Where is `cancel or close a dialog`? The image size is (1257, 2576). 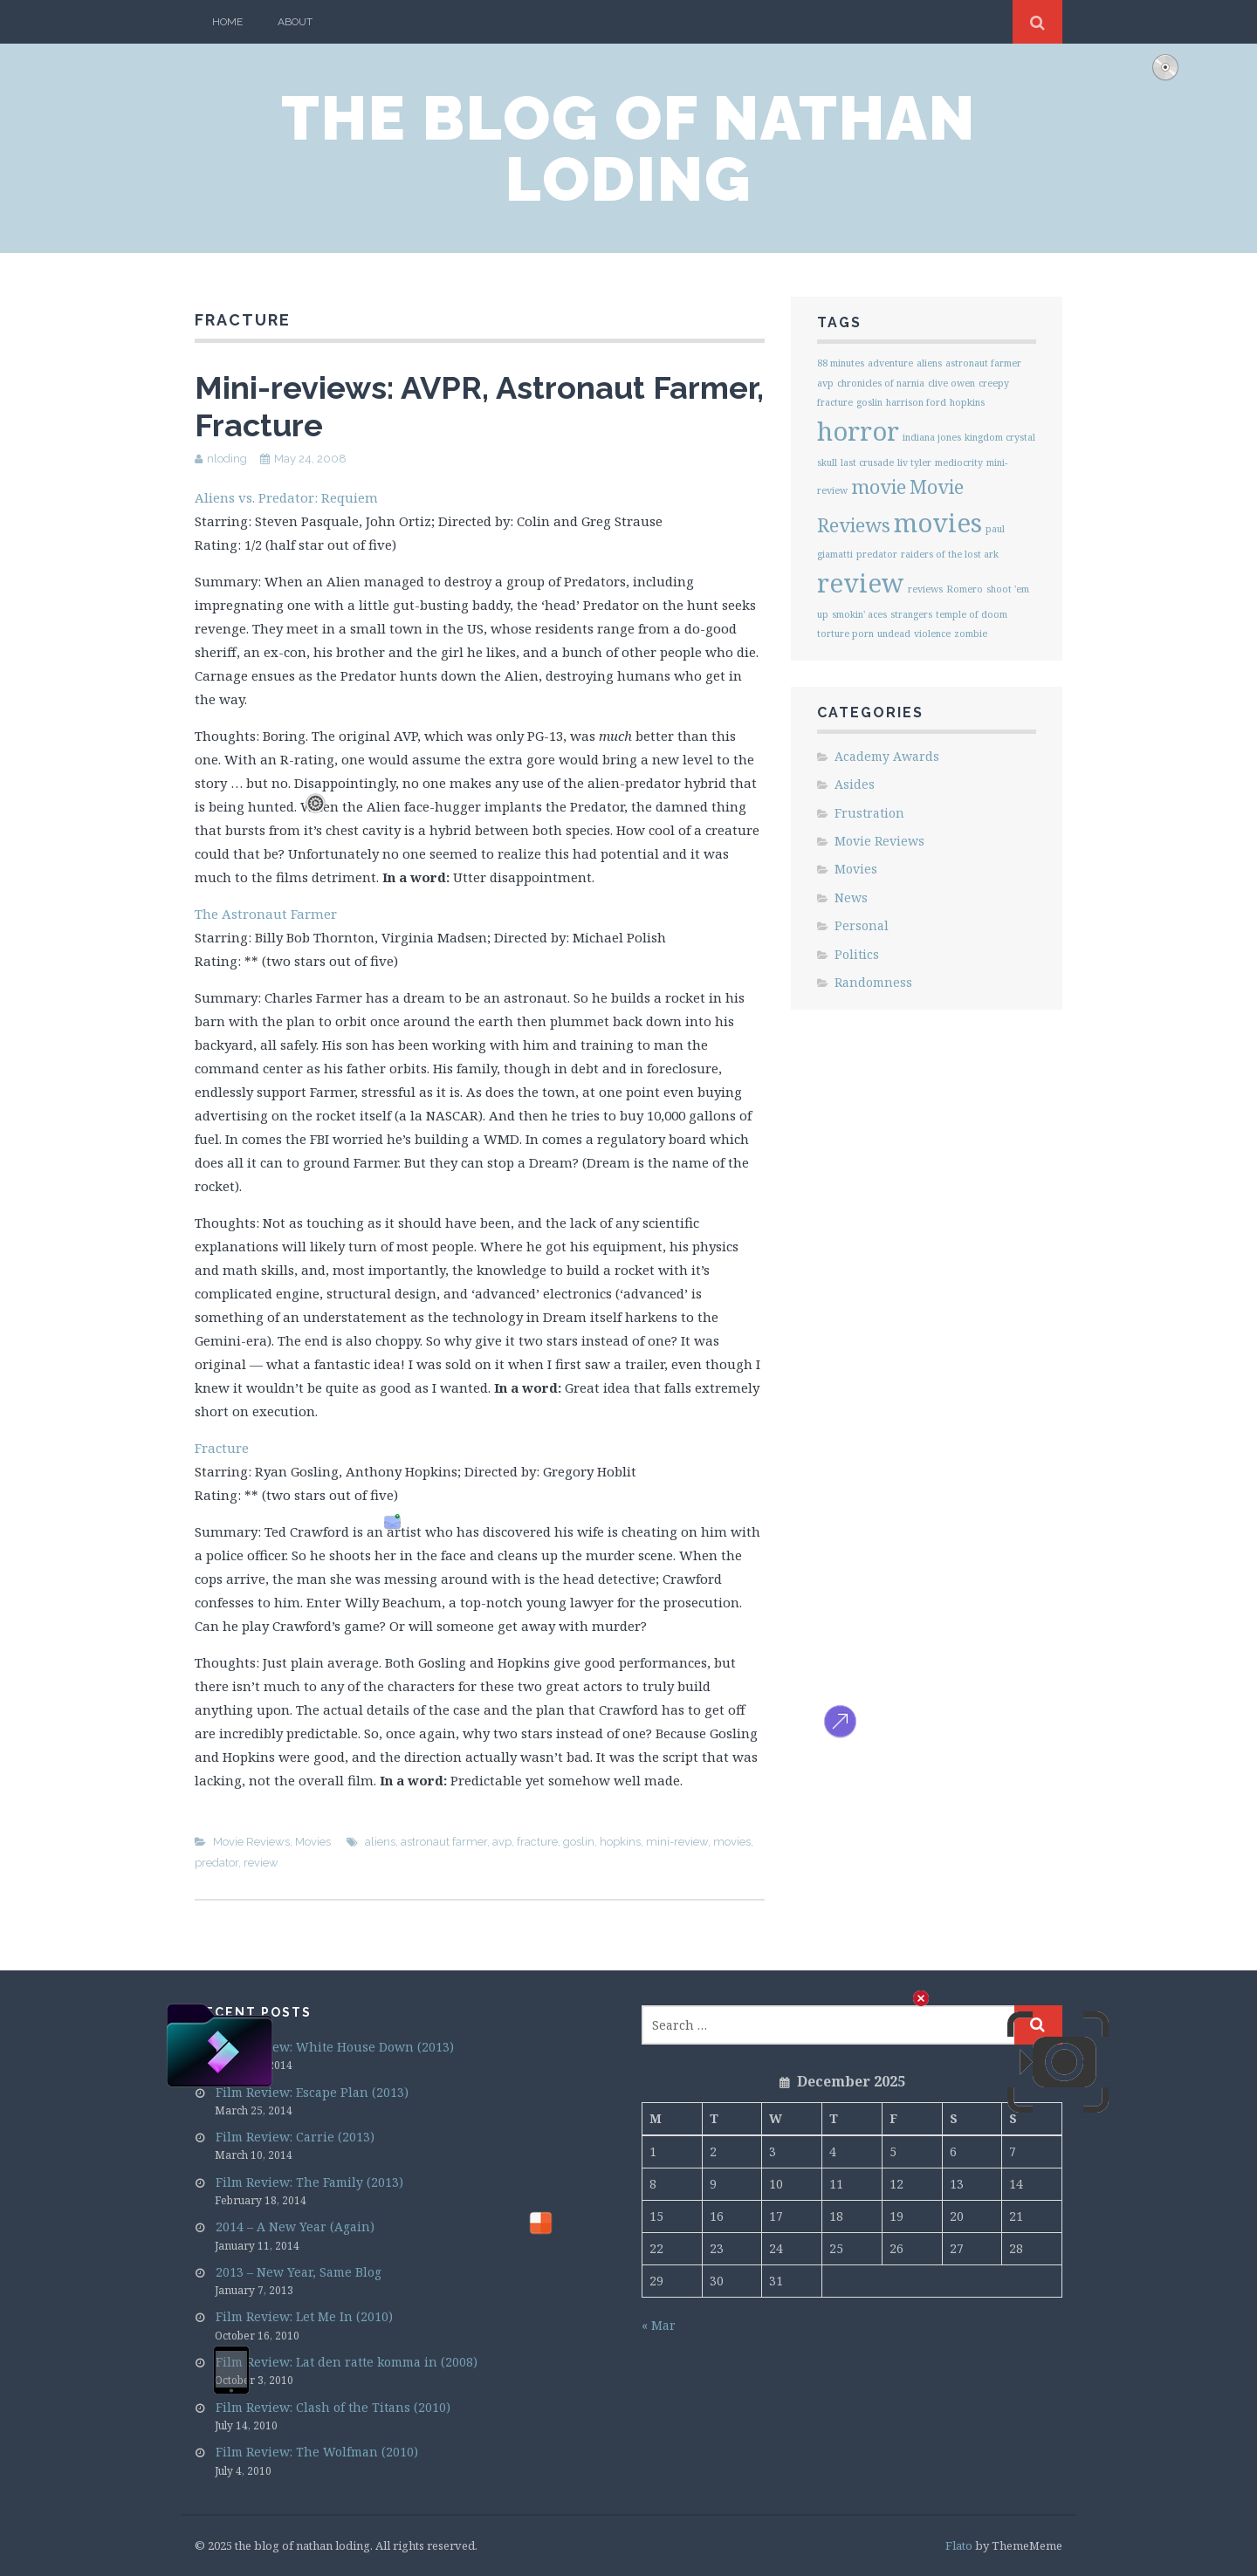
cancel or close a dialog is located at coordinates (921, 1998).